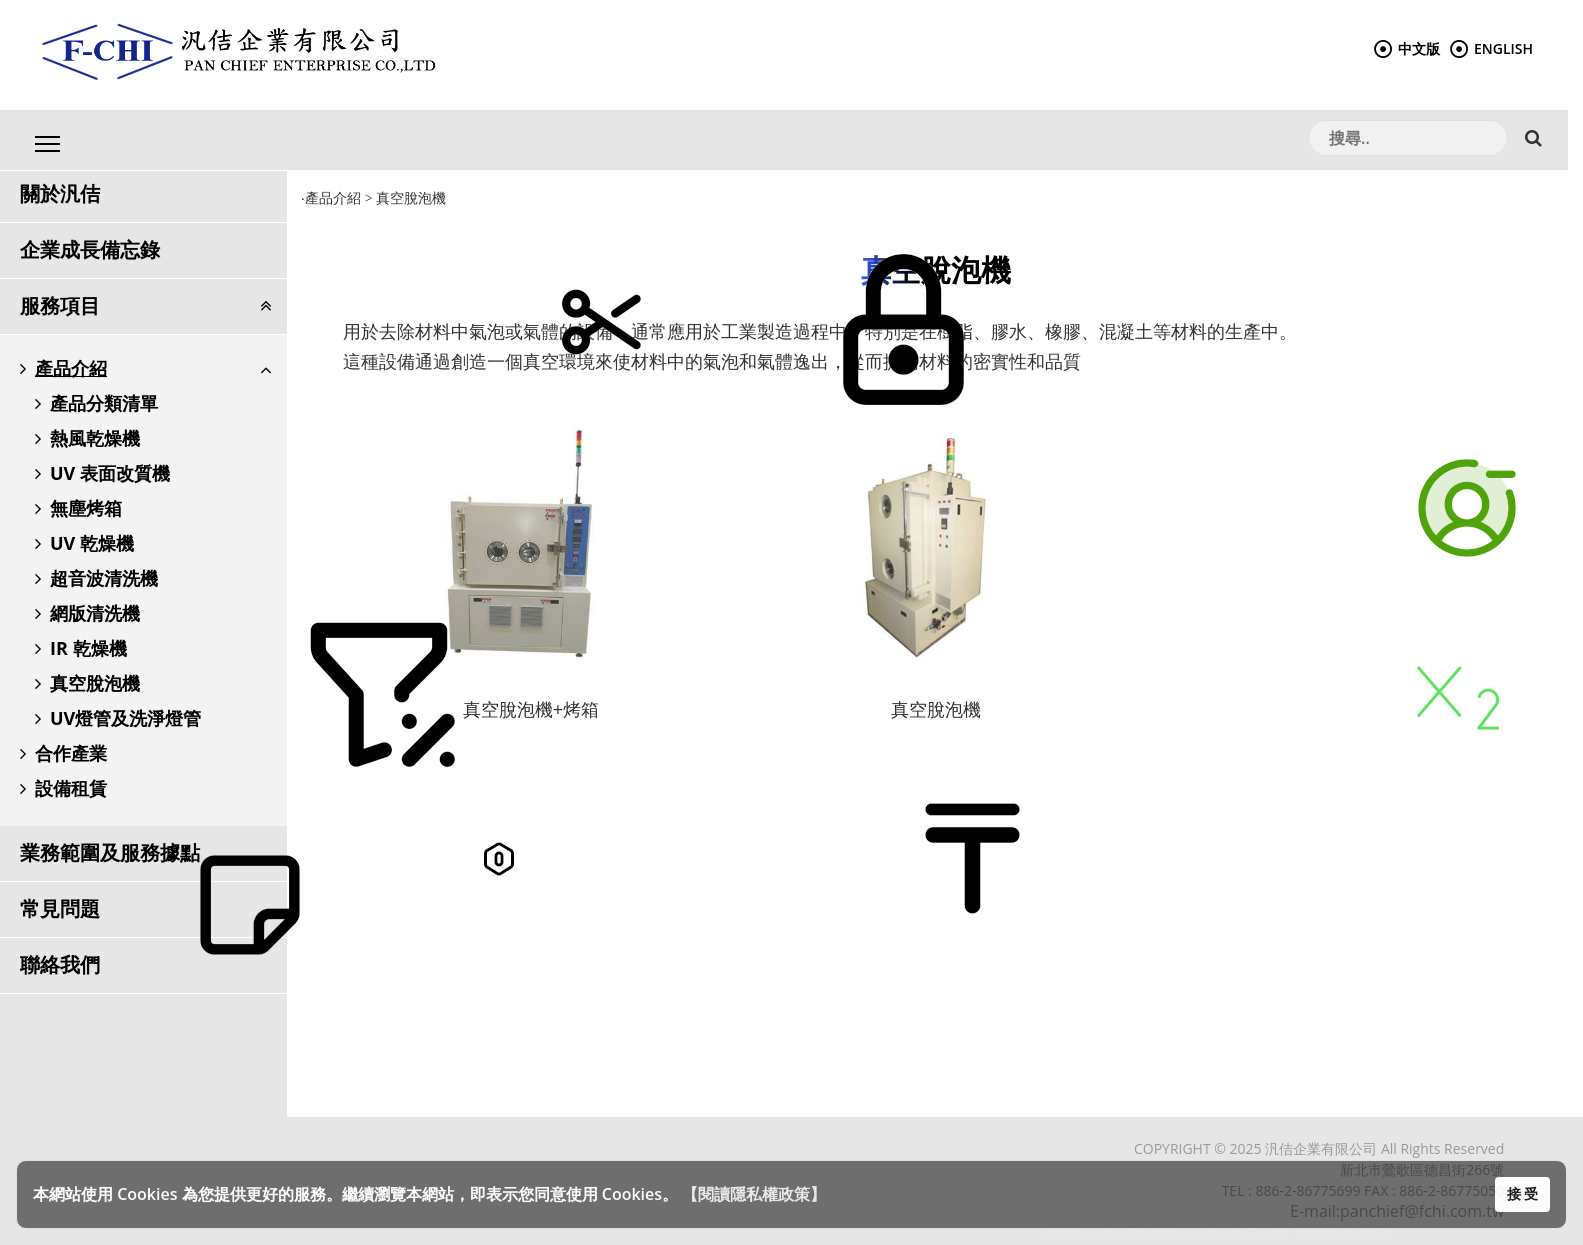  I want to click on lock or secure this item, so click(903, 329).